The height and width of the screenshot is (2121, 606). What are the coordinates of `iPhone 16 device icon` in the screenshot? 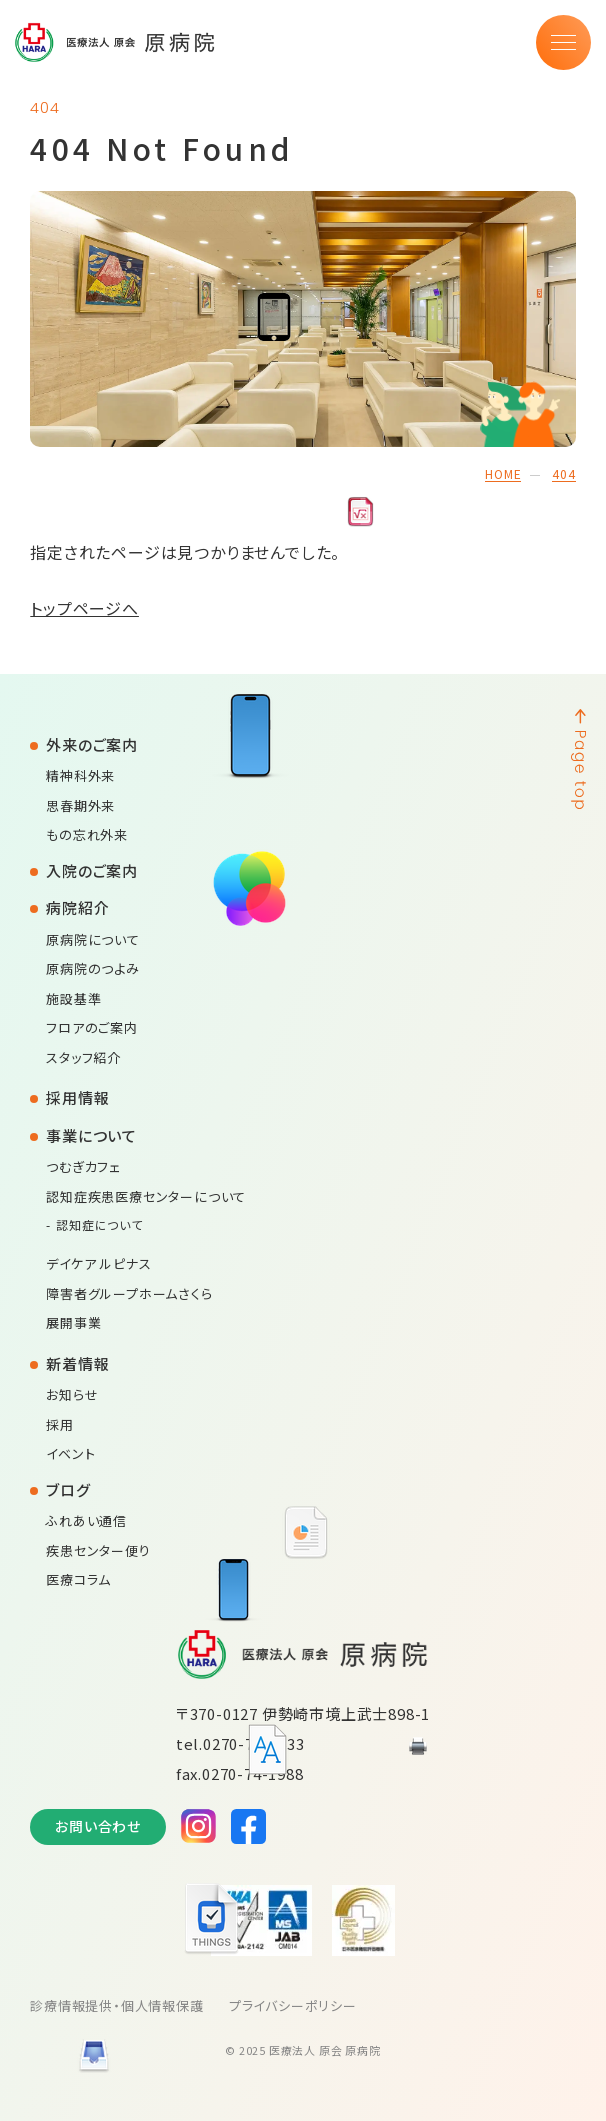 It's located at (250, 736).